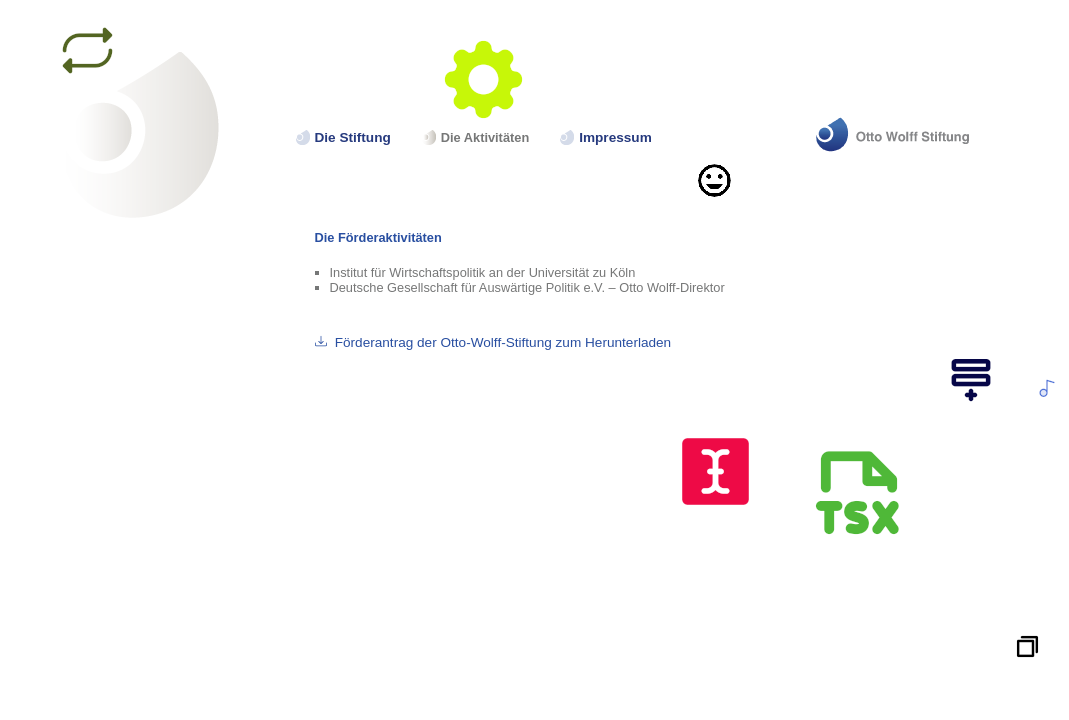 Image resolution: width=1069 pixels, height=720 pixels. I want to click on tag people in a photo, so click(714, 180).